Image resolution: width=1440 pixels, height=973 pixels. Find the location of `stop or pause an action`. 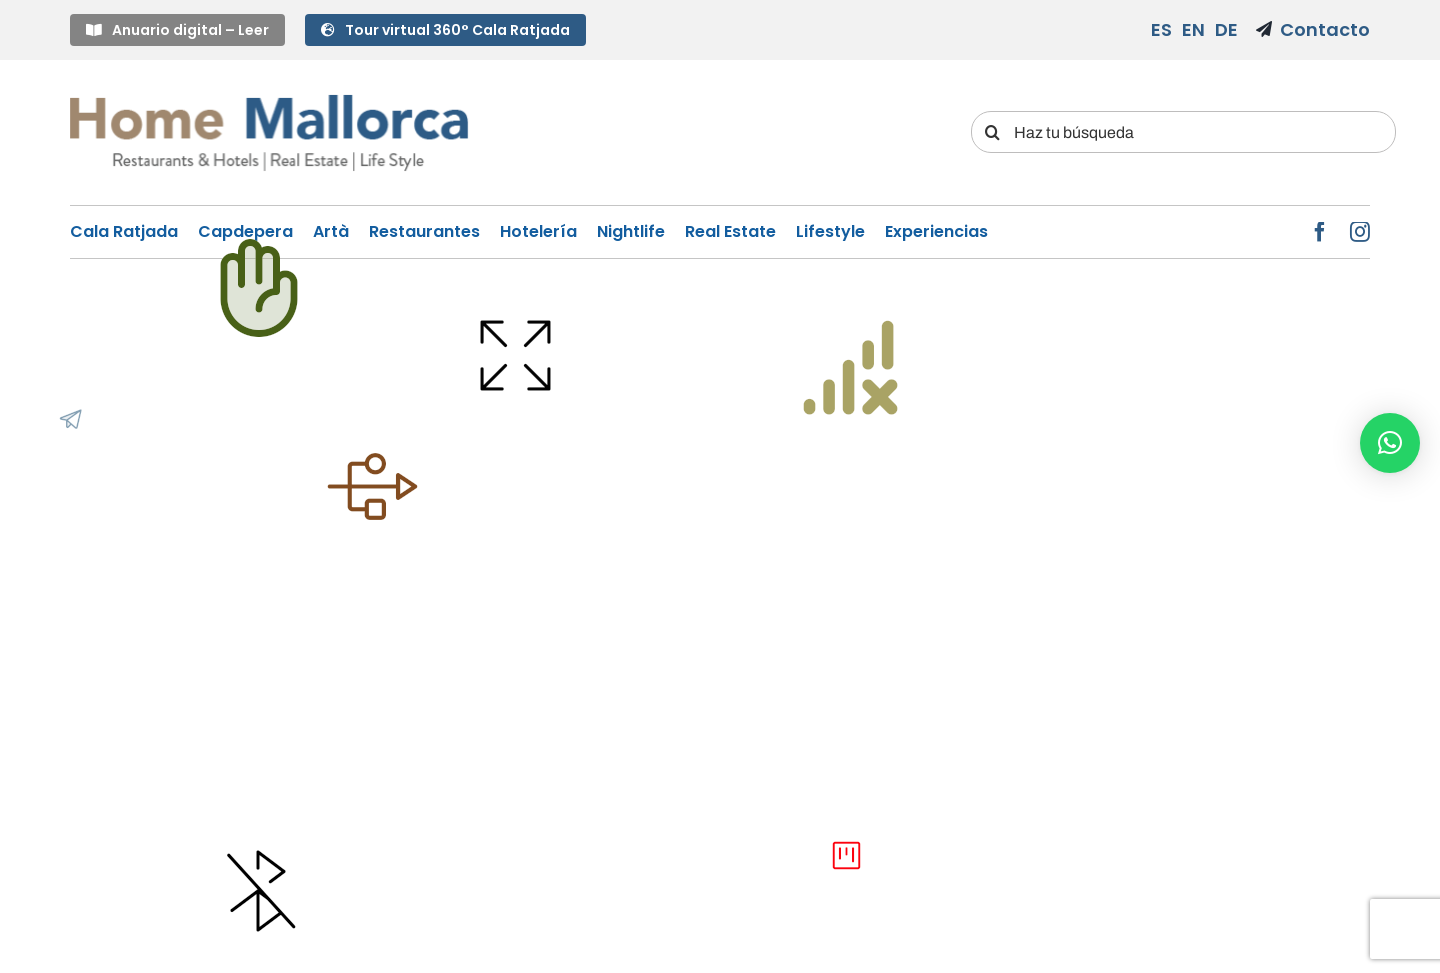

stop or pause an action is located at coordinates (259, 288).